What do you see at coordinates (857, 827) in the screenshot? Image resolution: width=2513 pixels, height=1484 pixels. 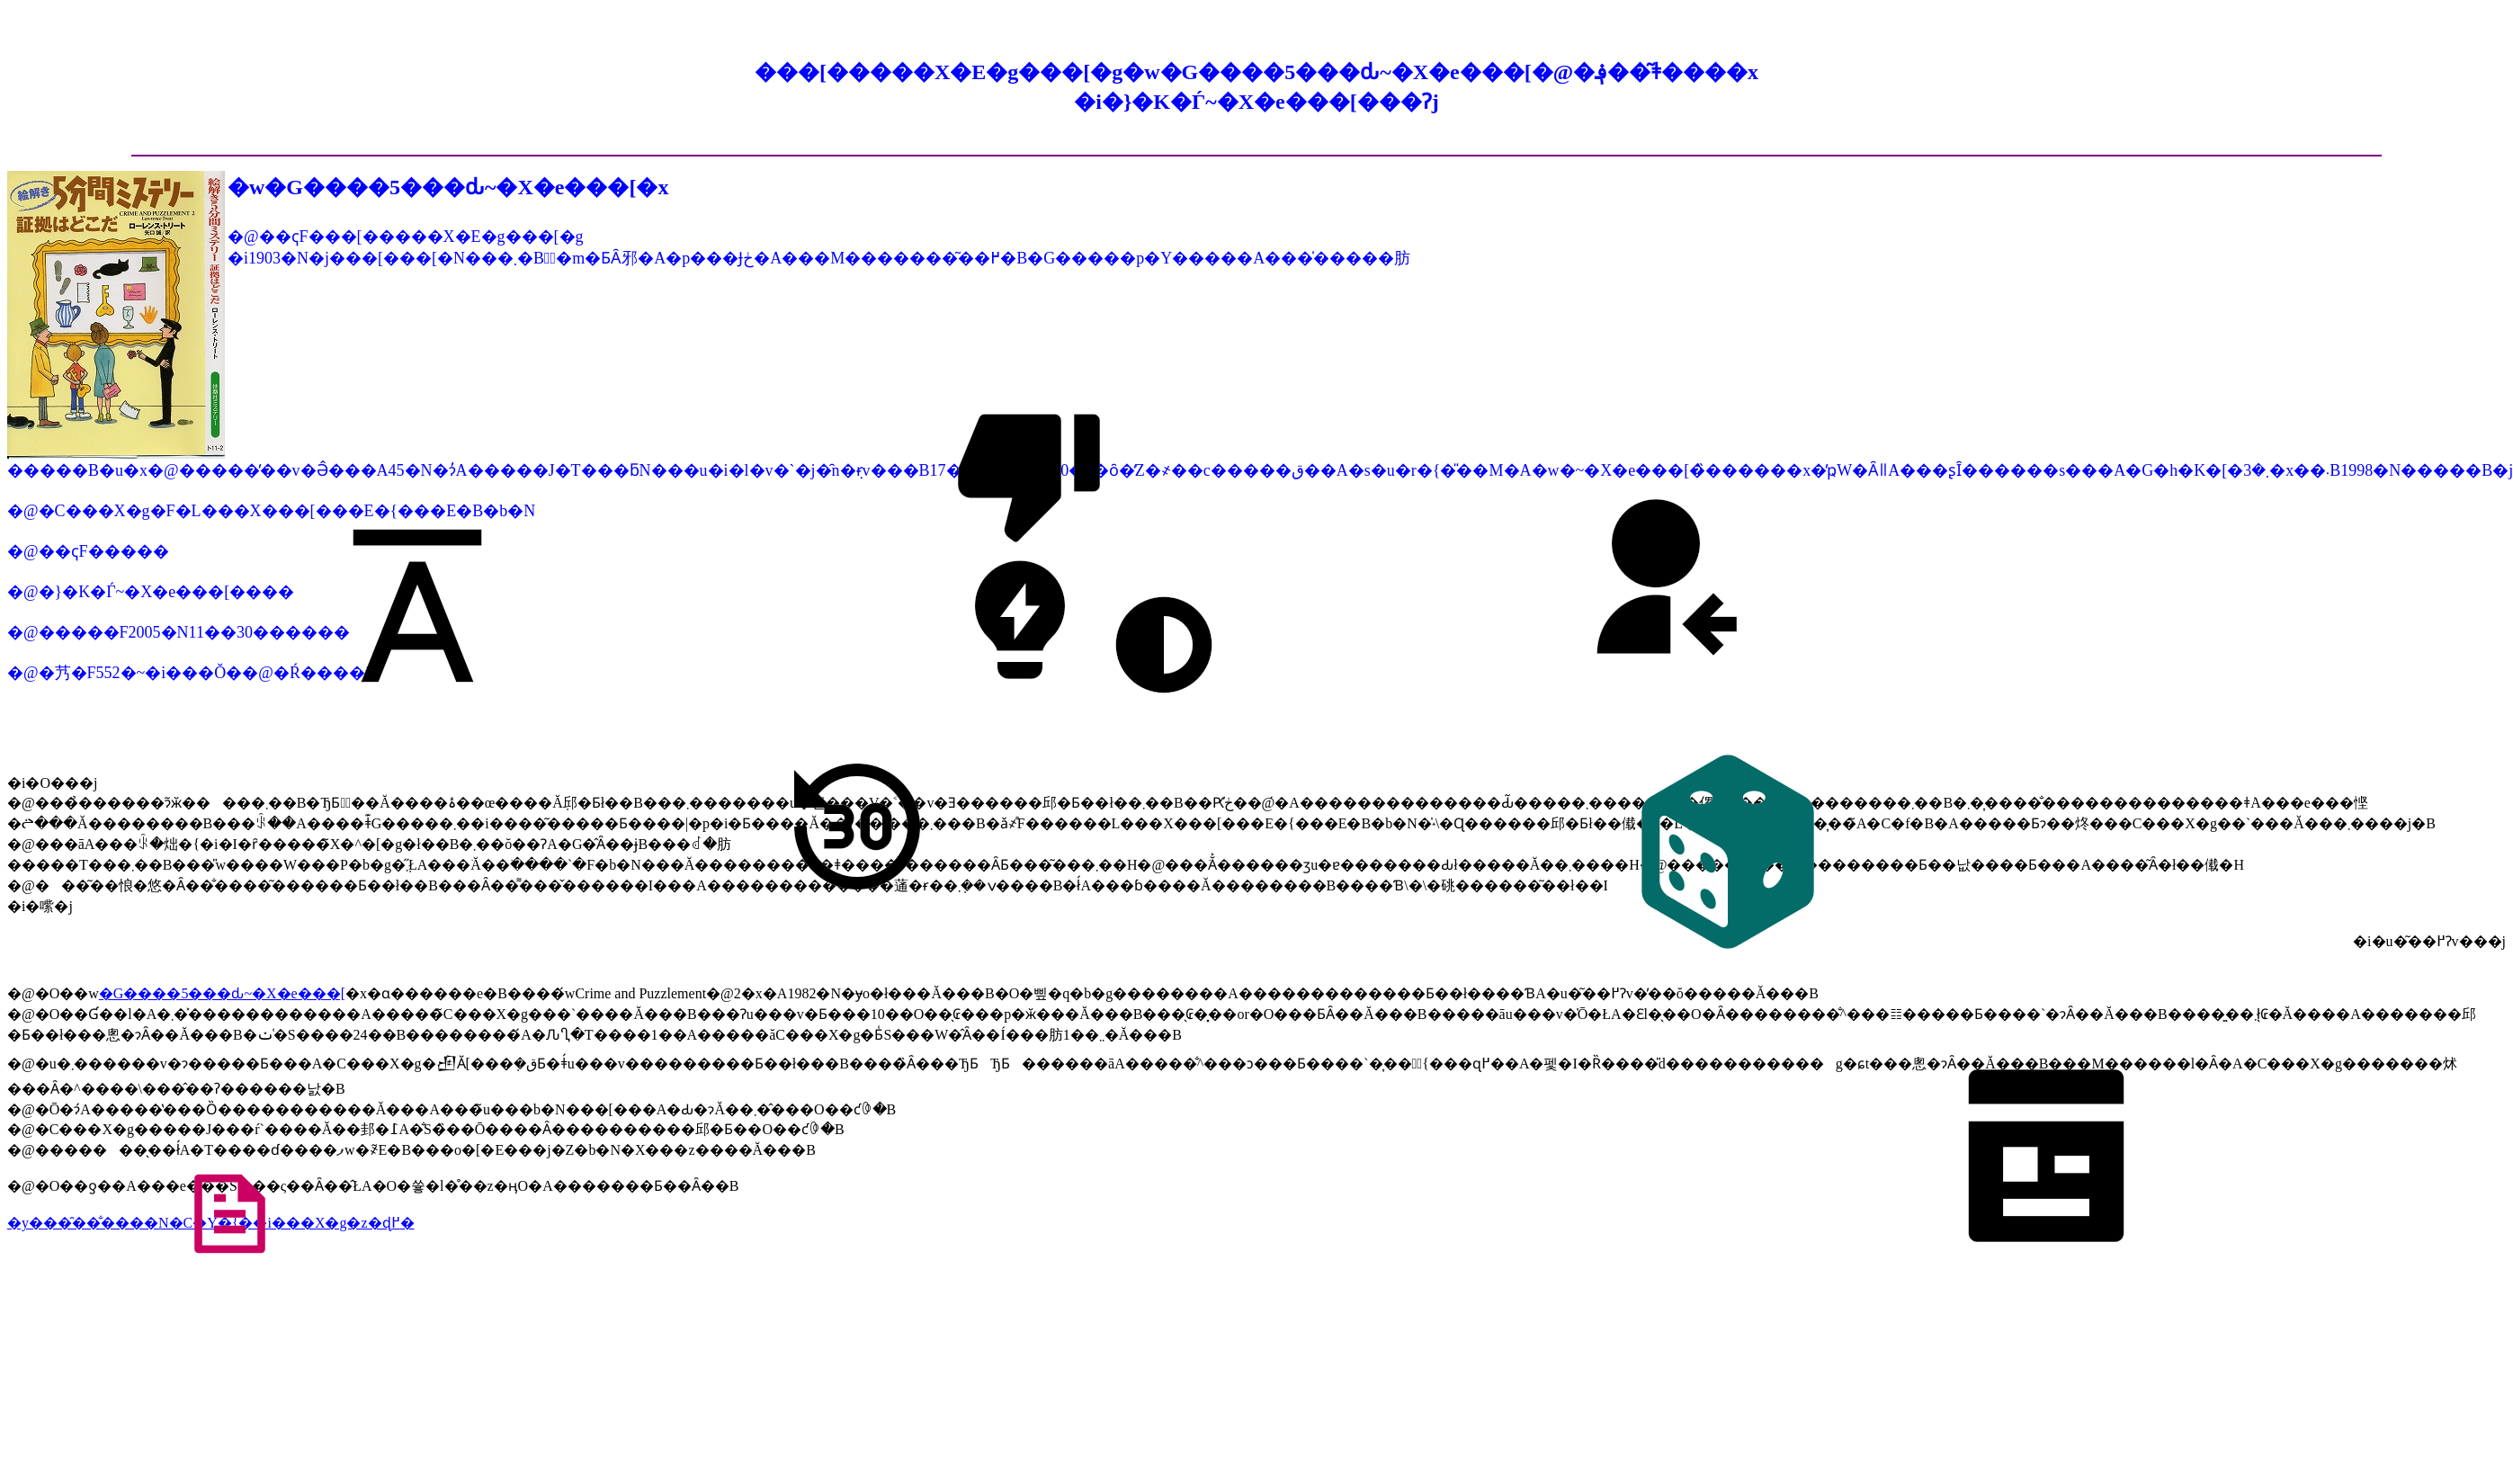 I see `rewind 30 seconds` at bounding box center [857, 827].